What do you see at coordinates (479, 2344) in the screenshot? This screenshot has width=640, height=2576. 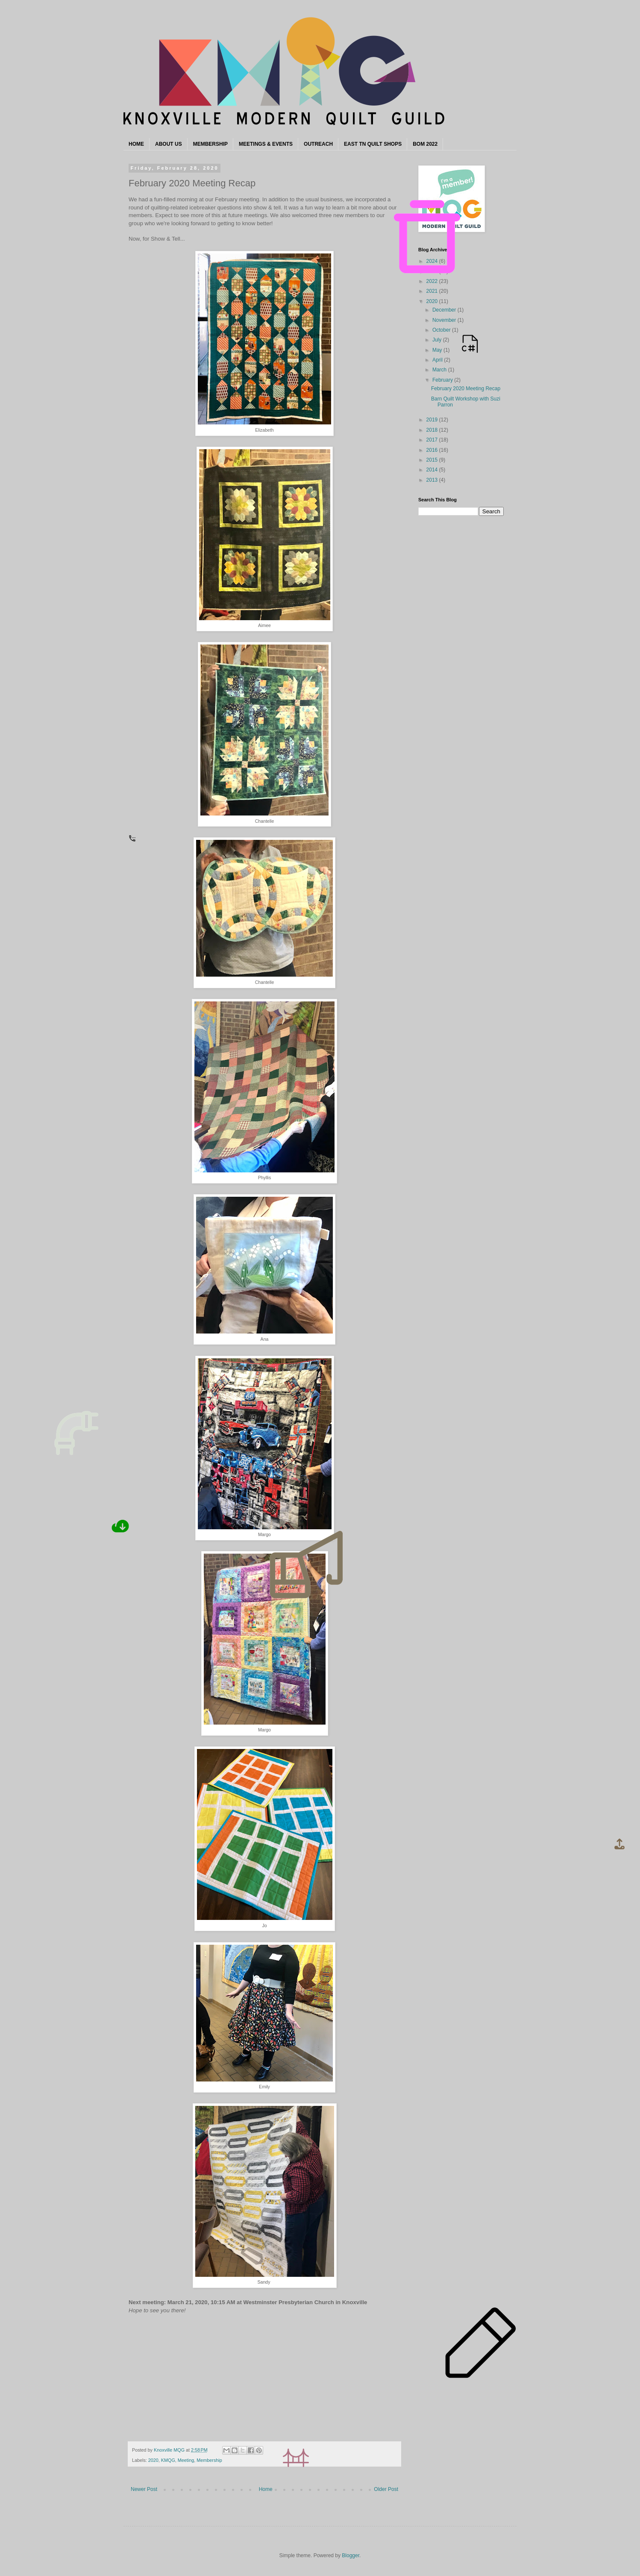 I see `edit content or text` at bounding box center [479, 2344].